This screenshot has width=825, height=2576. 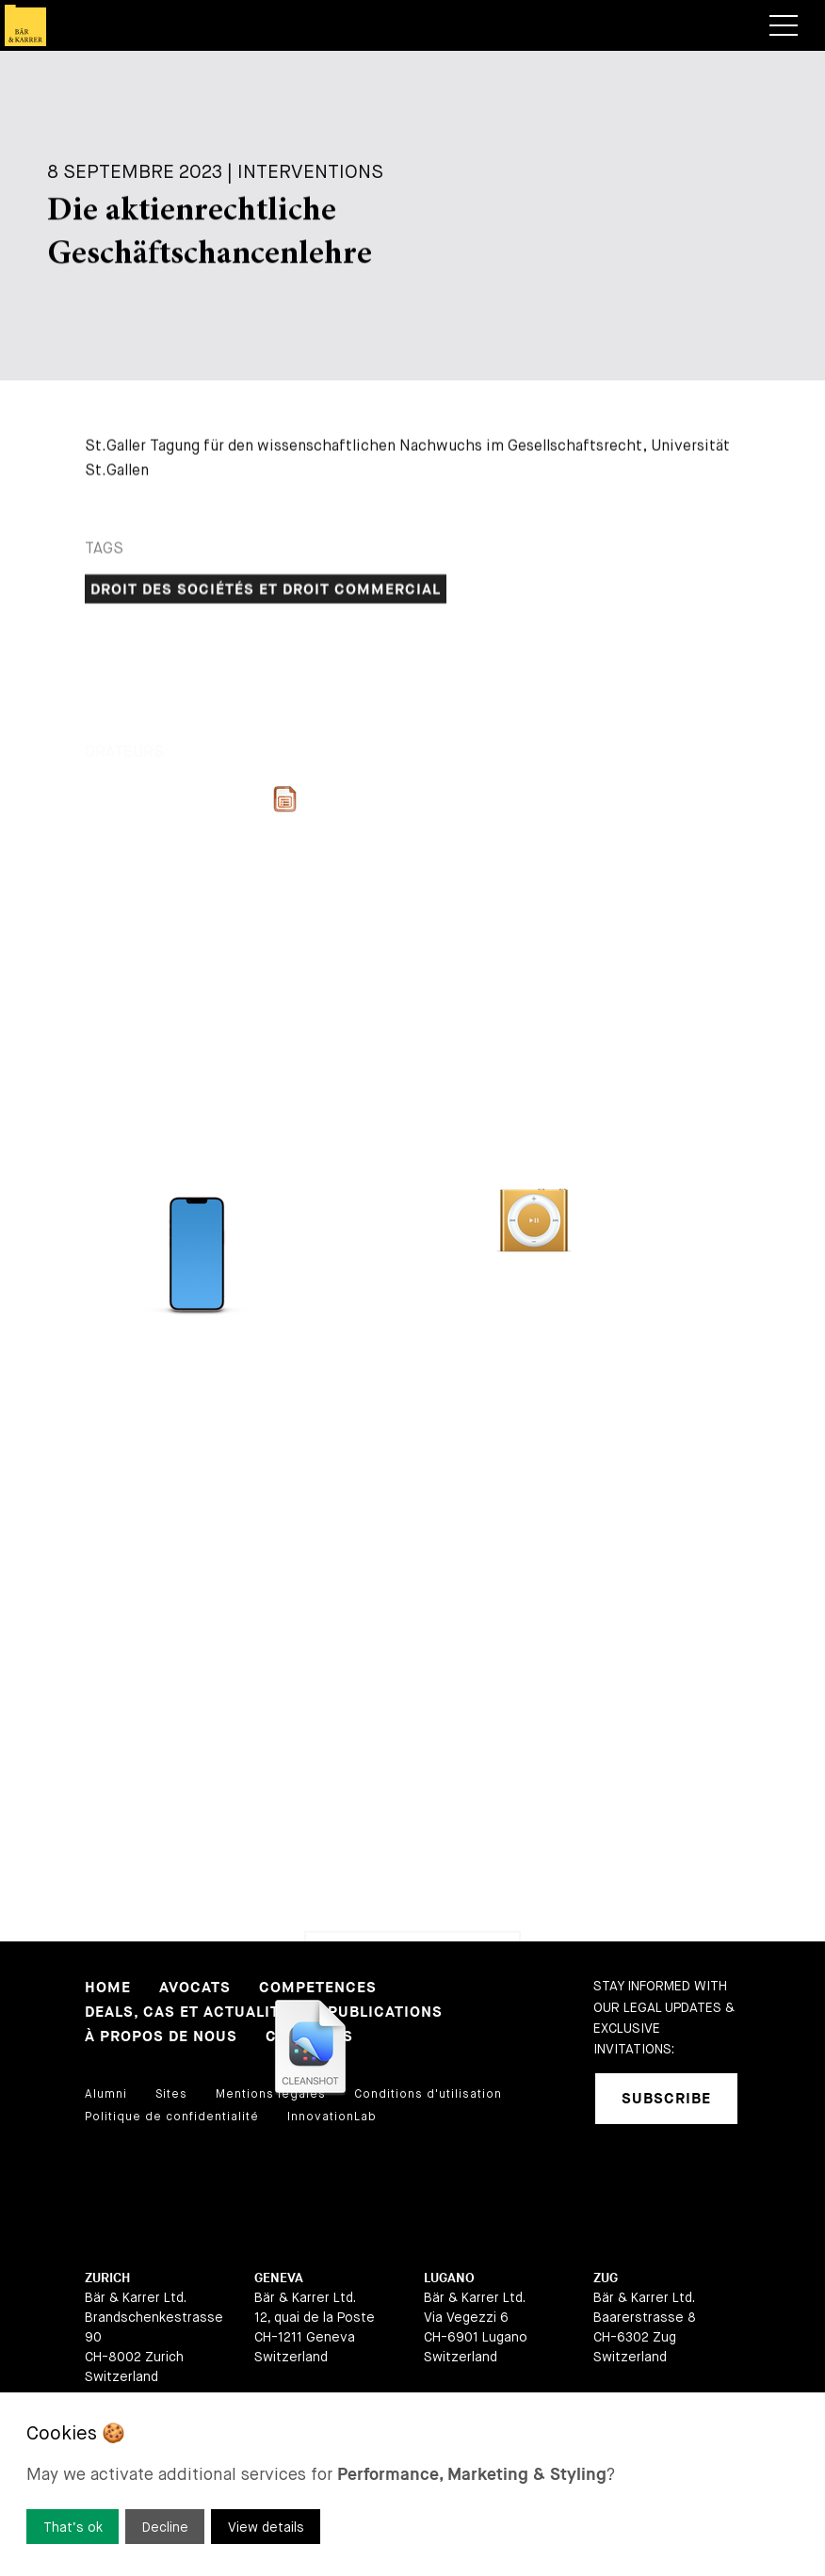 I want to click on iPhone 13 device icon, so click(x=197, y=1256).